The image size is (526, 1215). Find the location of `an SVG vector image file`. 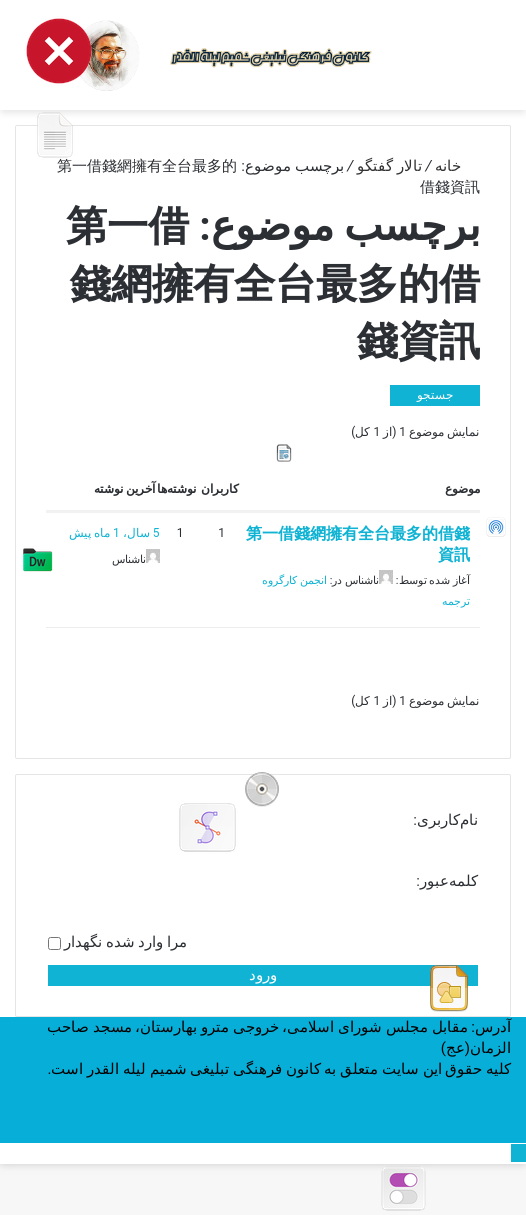

an SVG vector image file is located at coordinates (207, 825).